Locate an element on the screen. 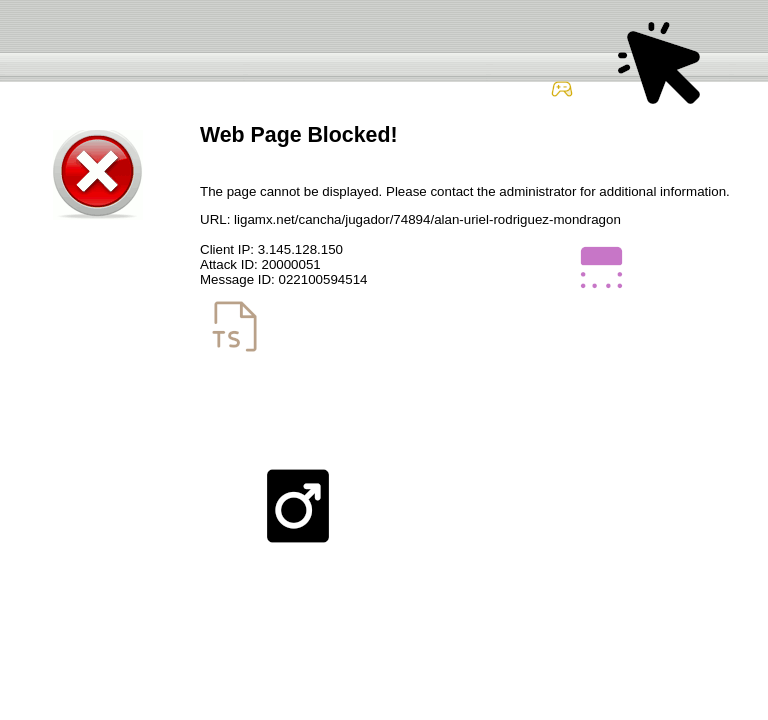  access games or gaming section is located at coordinates (562, 89).